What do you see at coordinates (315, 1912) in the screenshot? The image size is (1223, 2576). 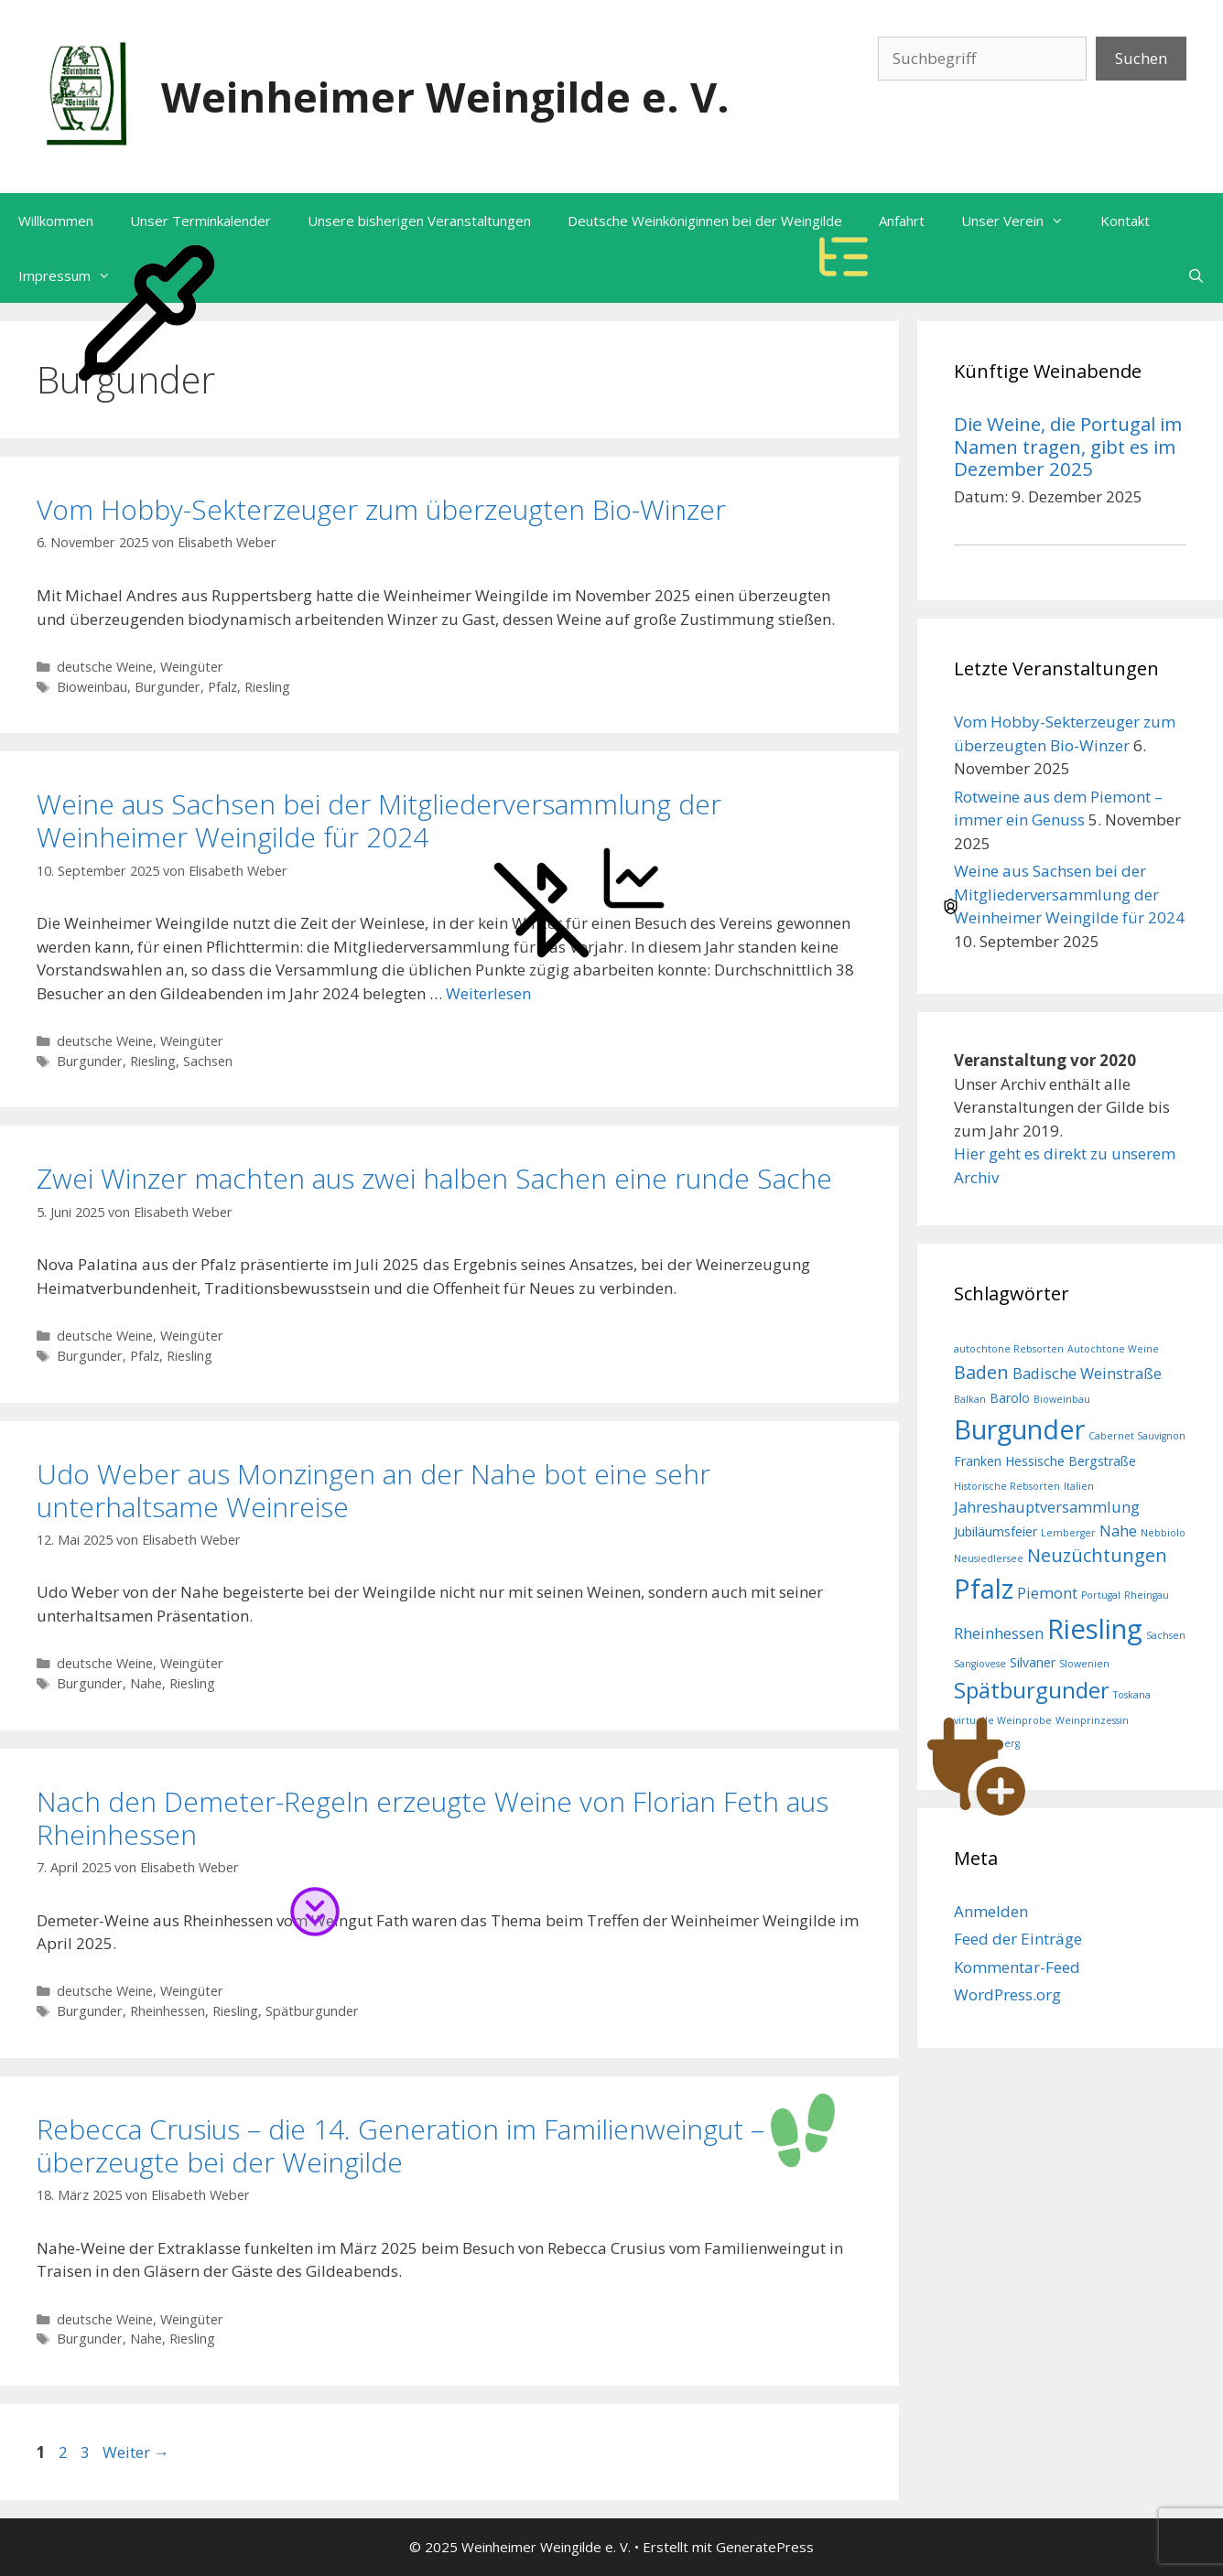 I see `expand to show more content below` at bounding box center [315, 1912].